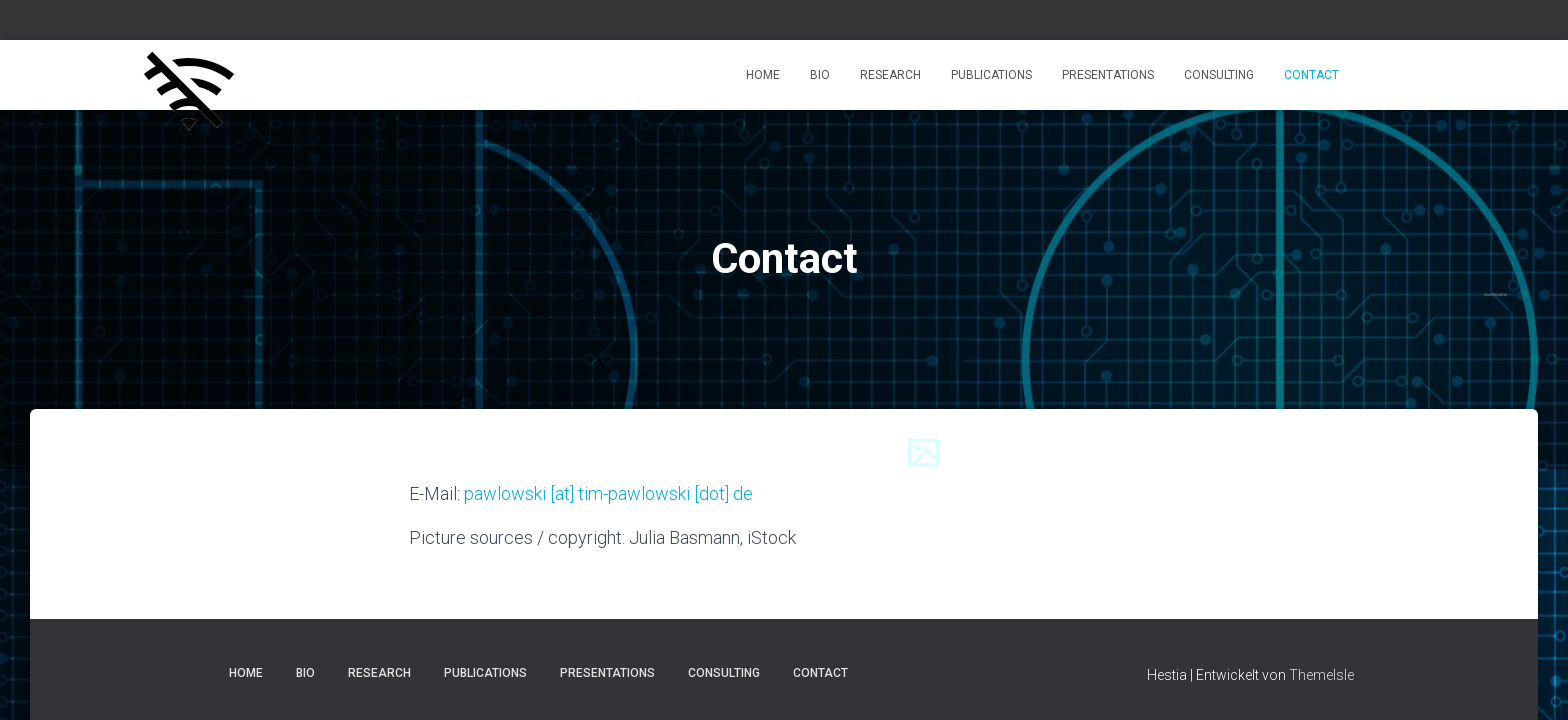  I want to click on Mahindra company logo, so click(1495, 294).